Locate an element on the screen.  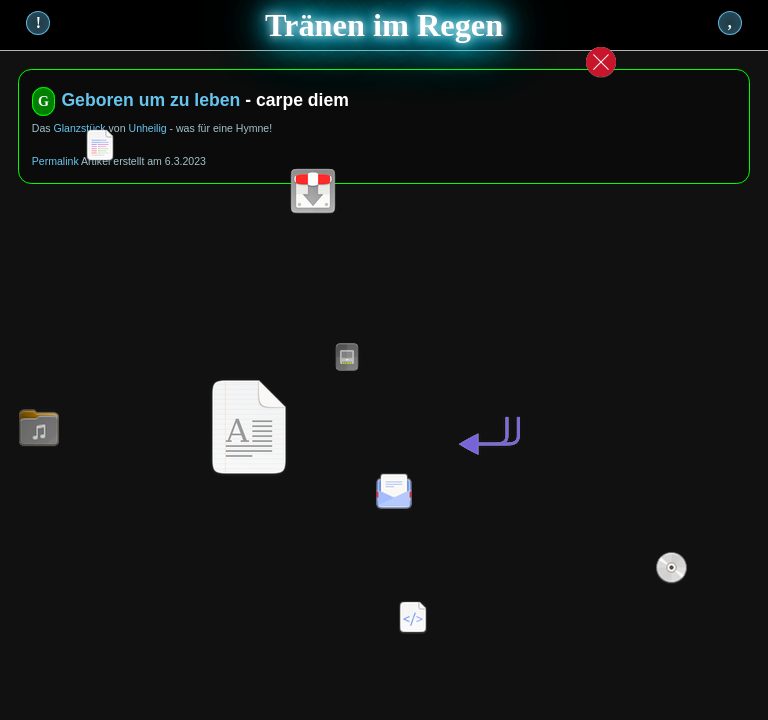
indicates a DVD-ROM drive or disc is located at coordinates (671, 567).